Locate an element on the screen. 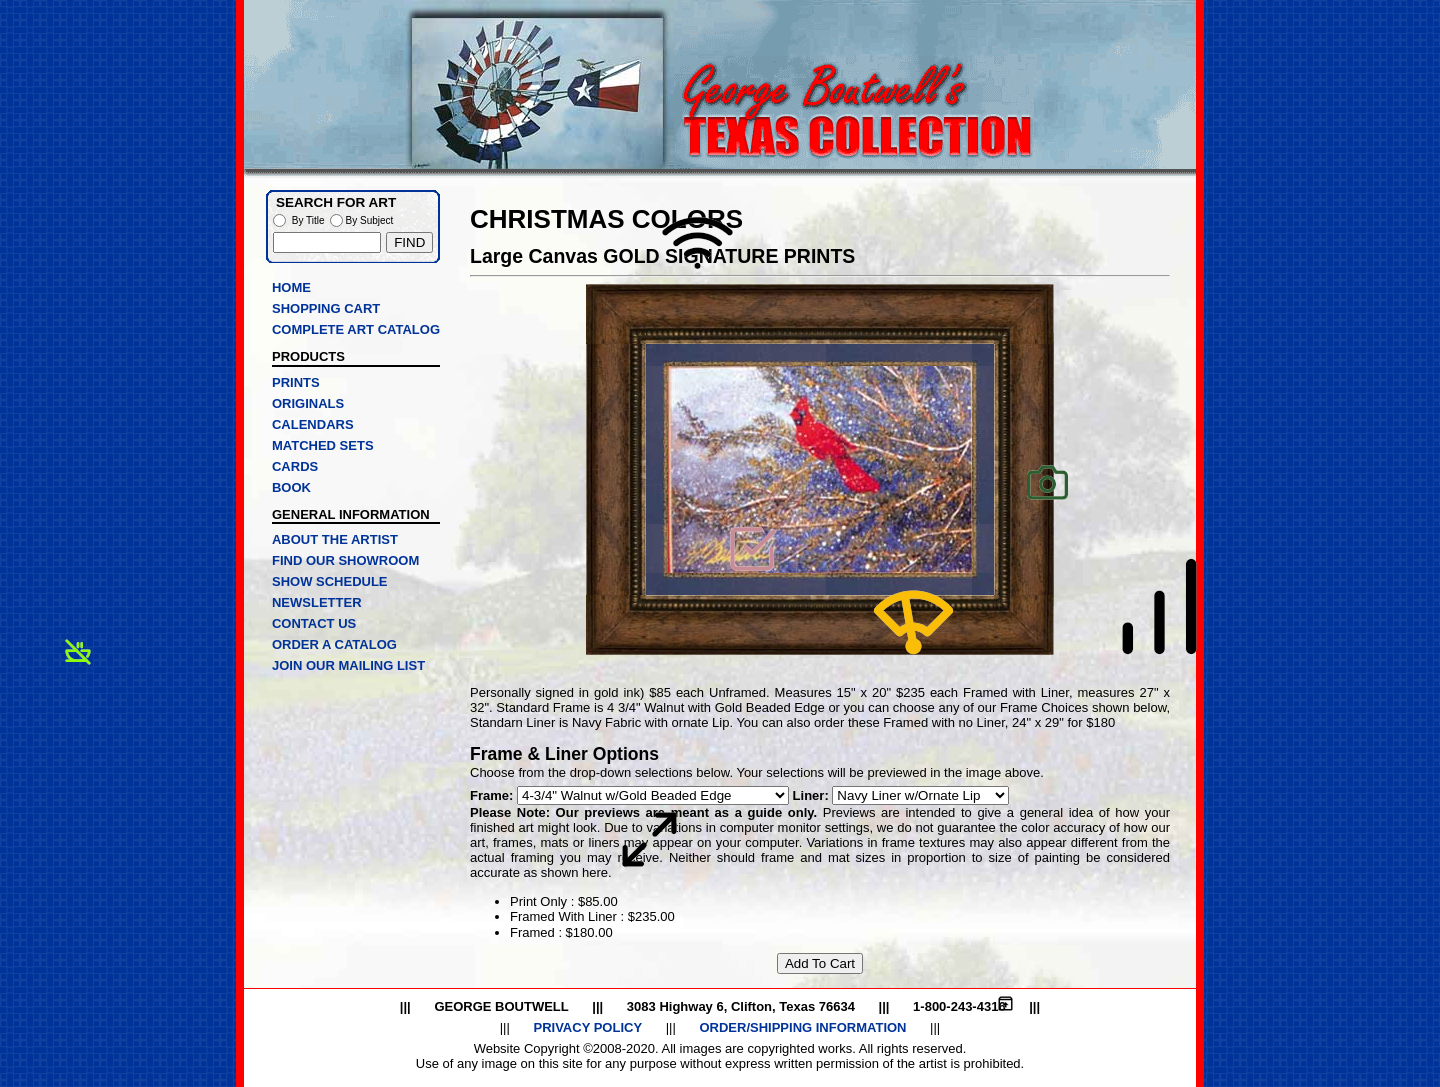  expand content to full screen is located at coordinates (649, 839).